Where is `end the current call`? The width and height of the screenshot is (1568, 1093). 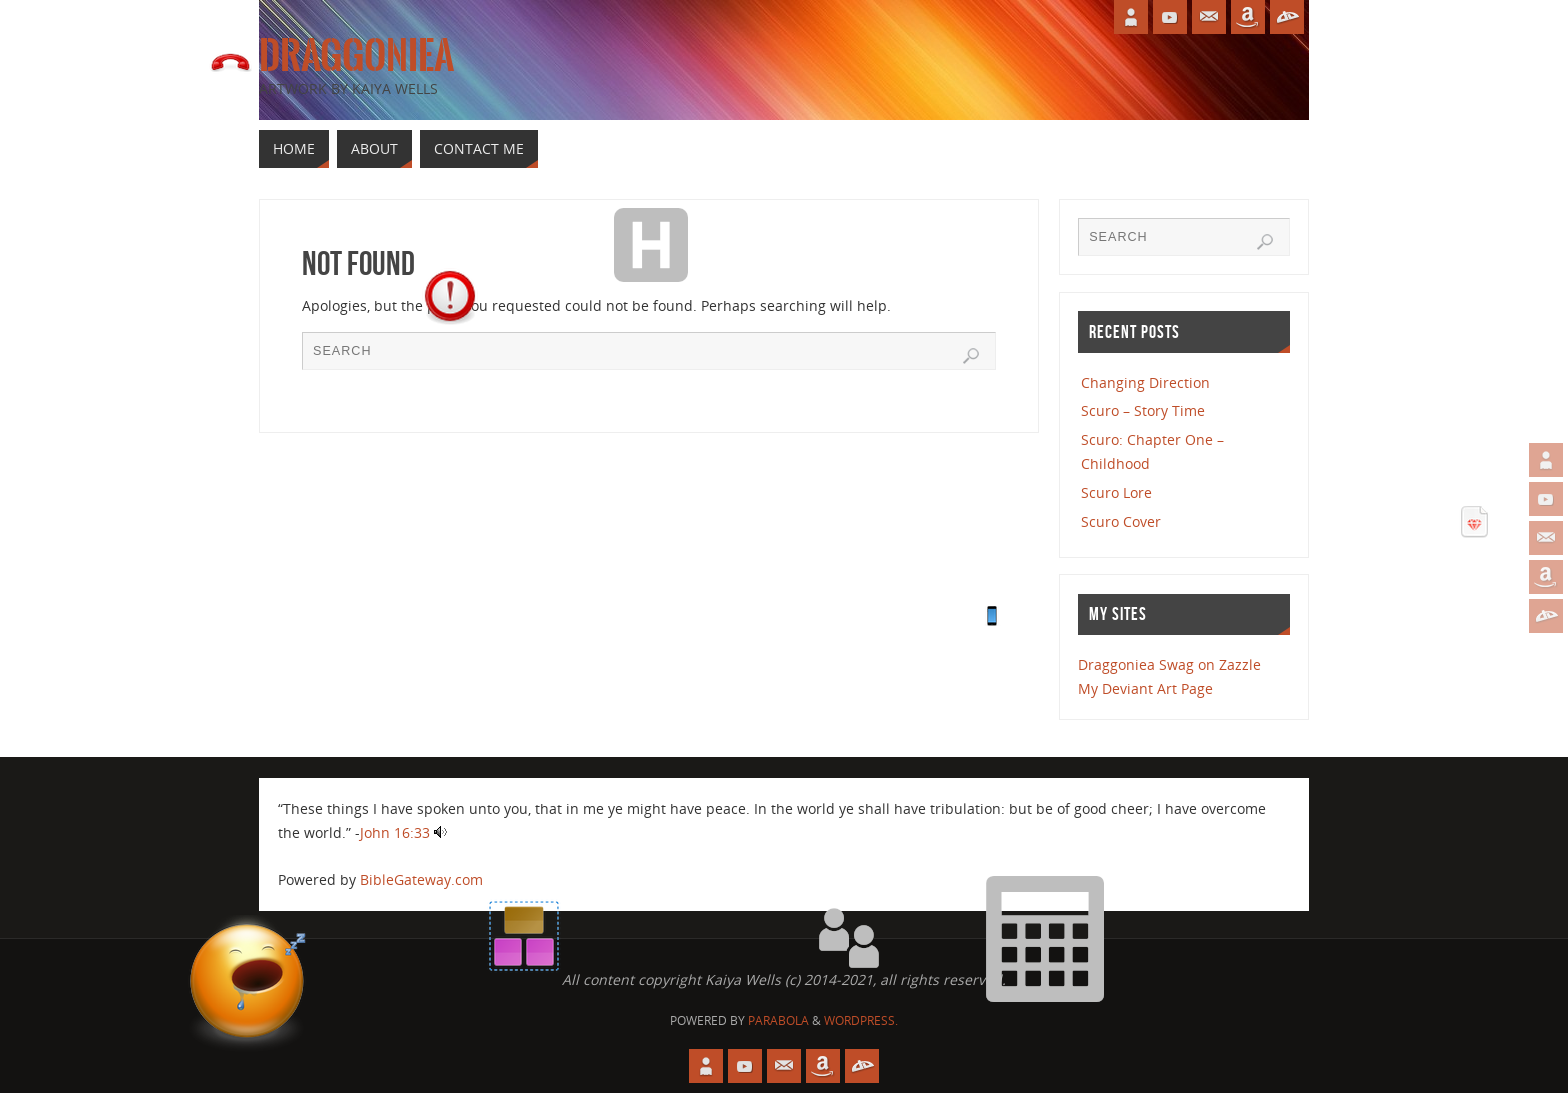
end the current call is located at coordinates (230, 56).